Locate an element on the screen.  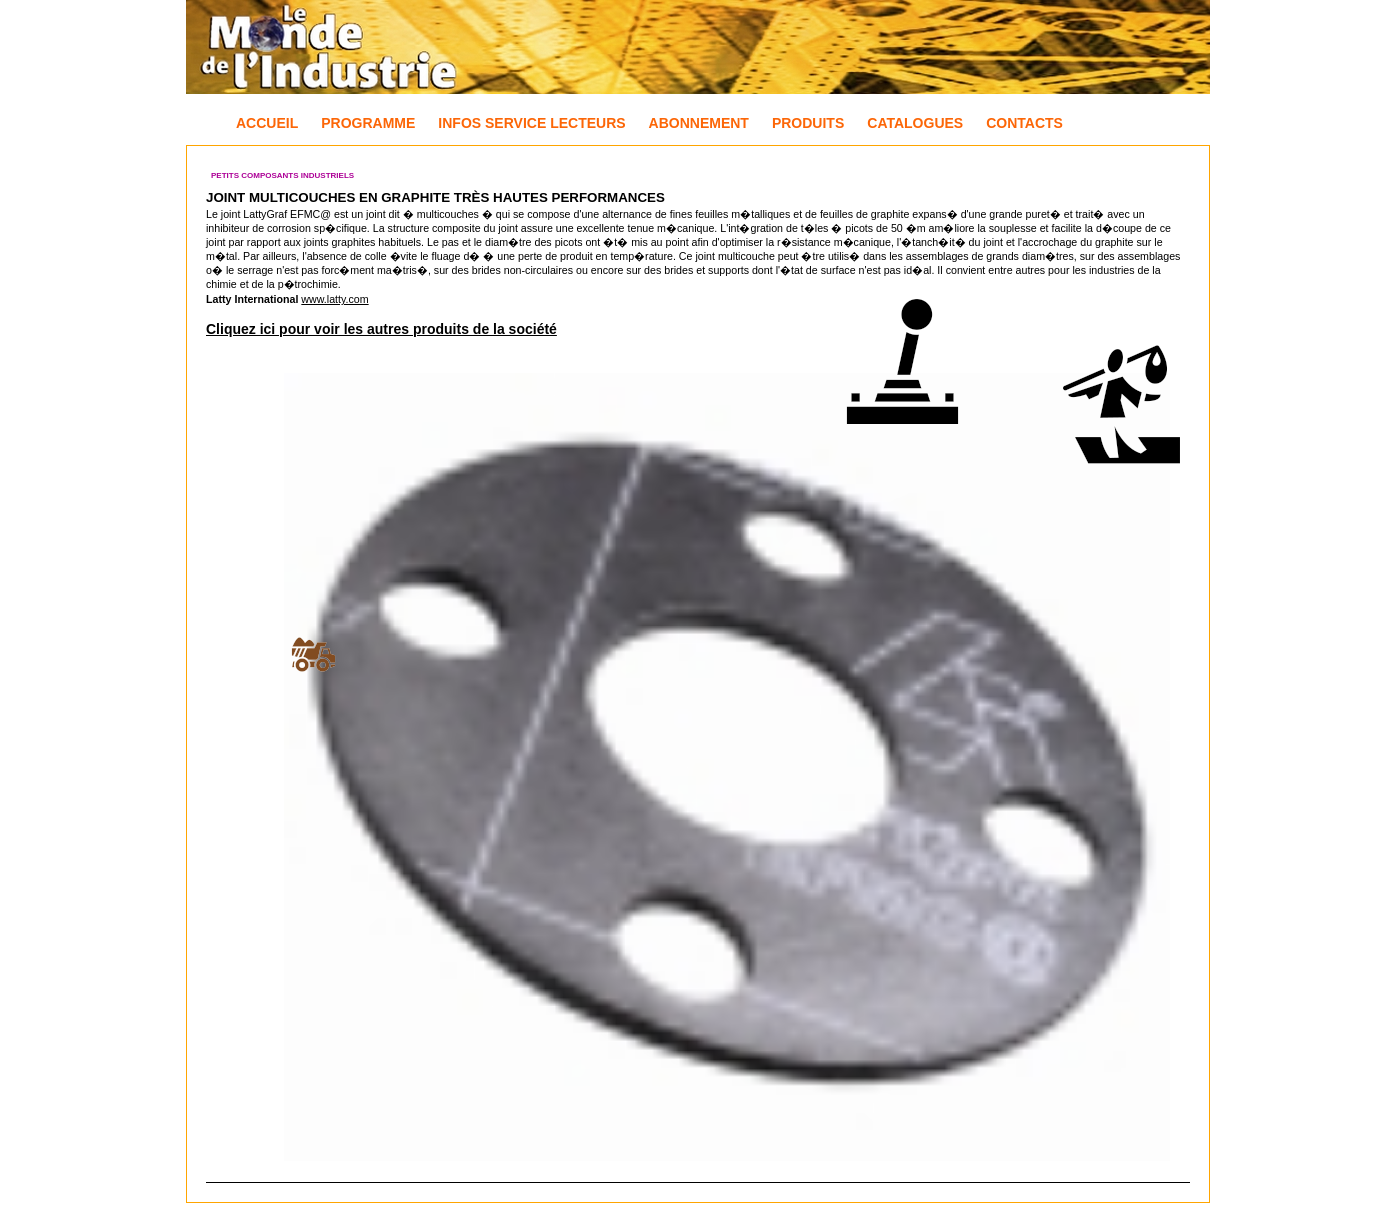
mining truck or haul truck used in resource extraction games is located at coordinates (313, 654).